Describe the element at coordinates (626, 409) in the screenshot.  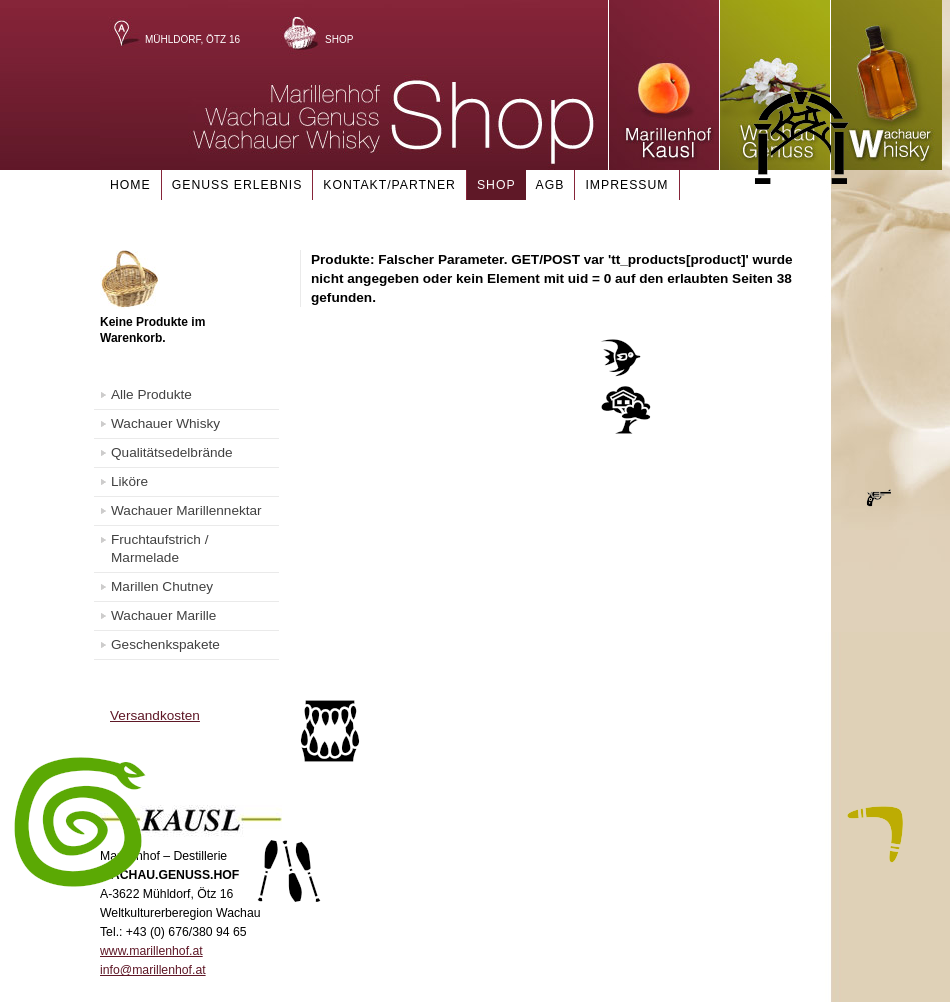
I see `access treehouse or hideout feature` at that location.